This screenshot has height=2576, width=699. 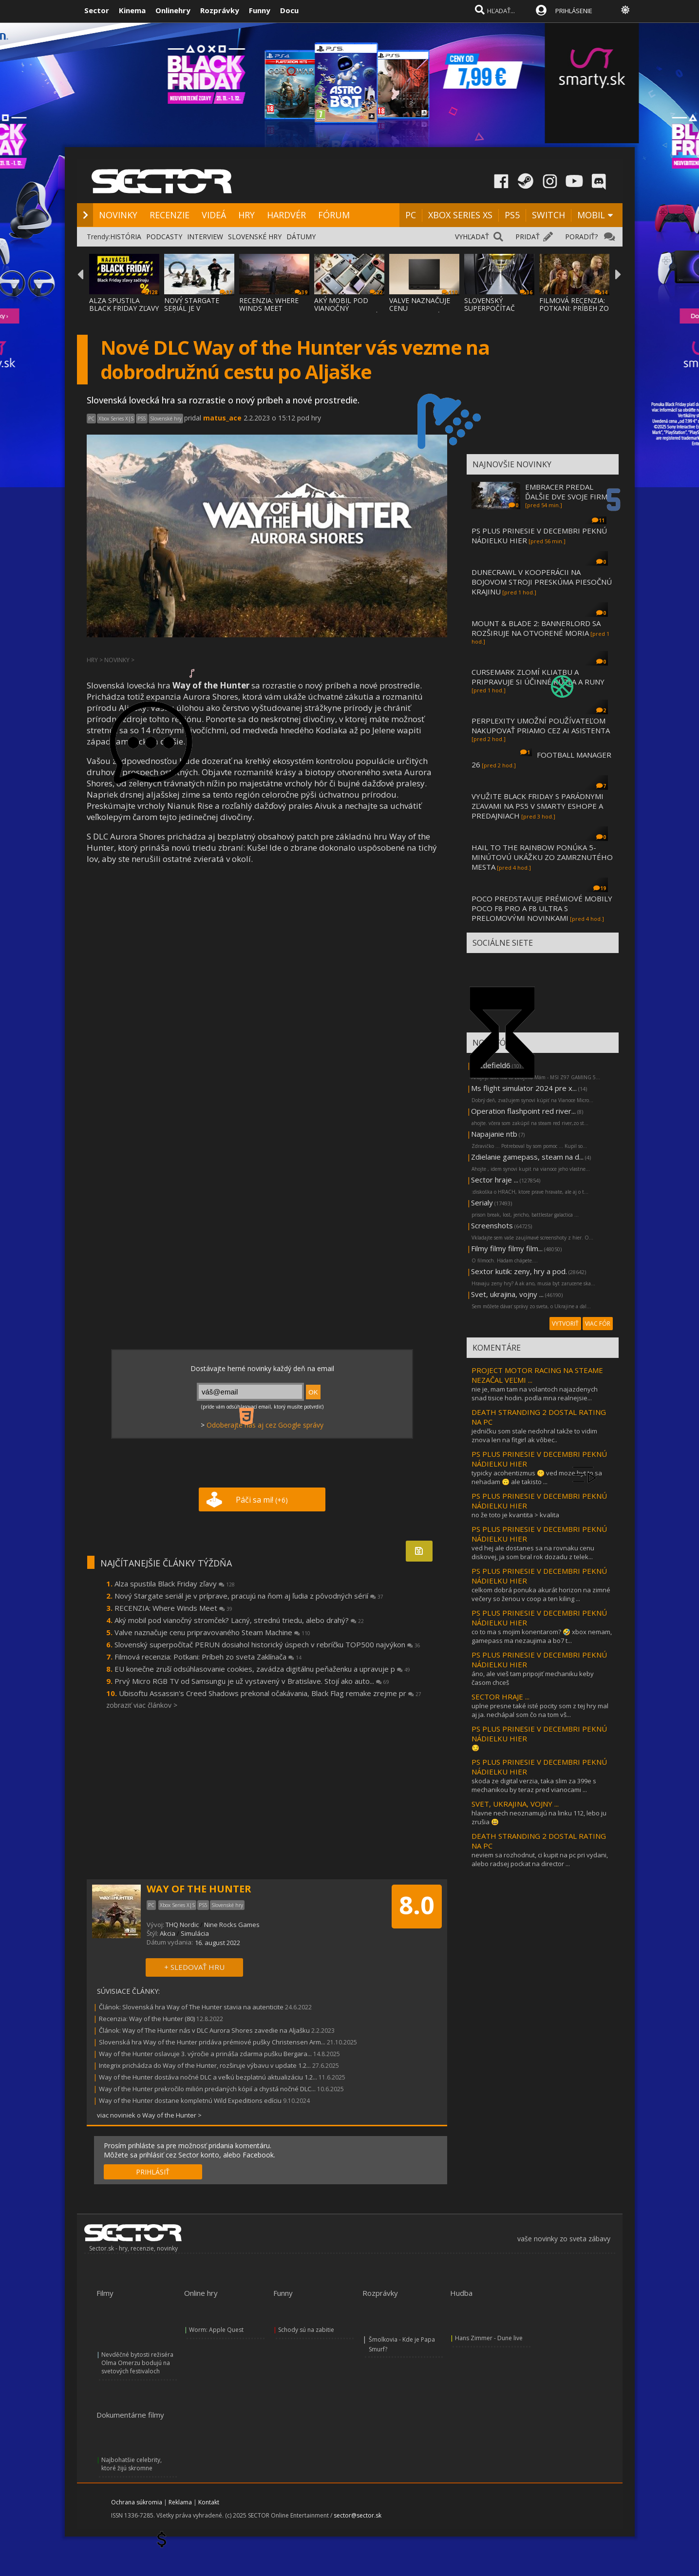 I want to click on indicates bathroom or shower facilities available, so click(x=449, y=421).